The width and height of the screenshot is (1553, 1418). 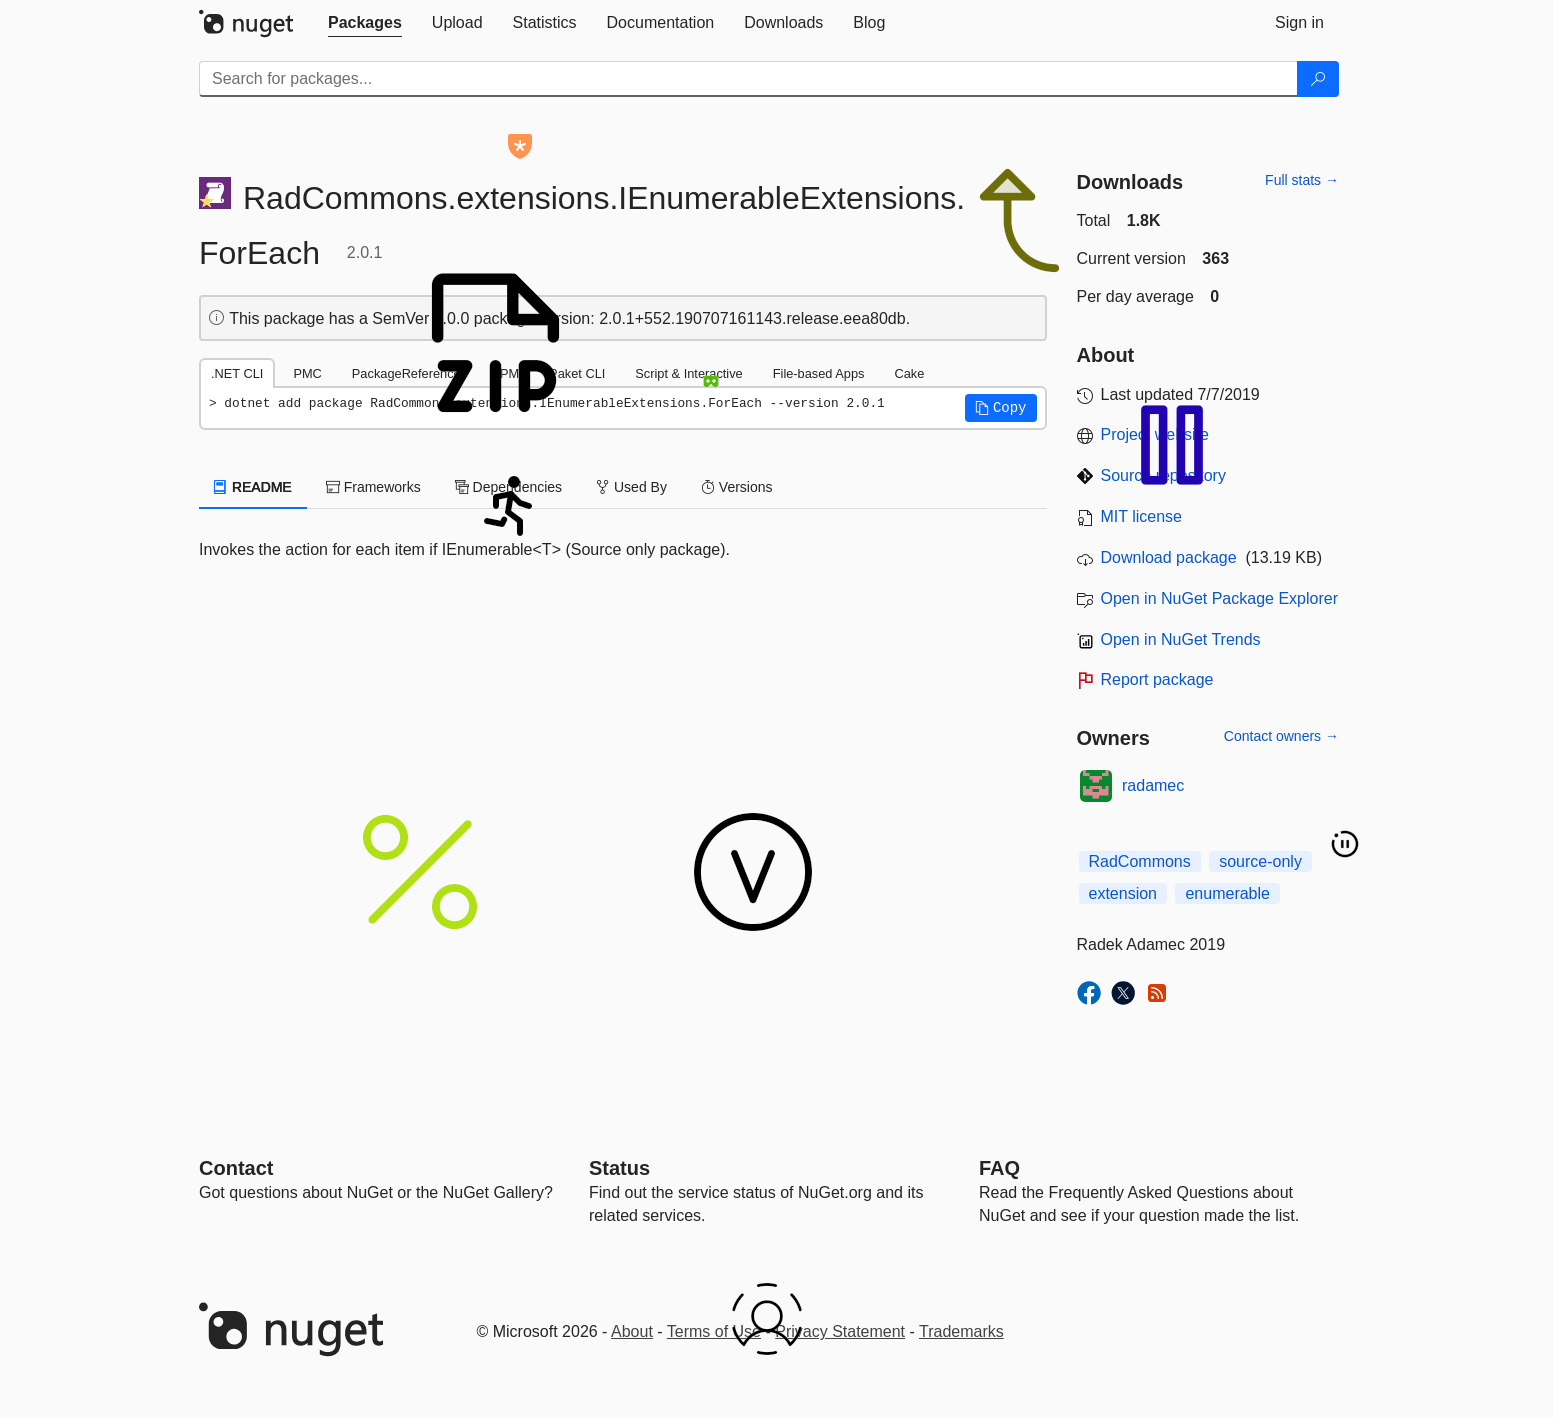 What do you see at coordinates (1019, 220) in the screenshot?
I see `go back and up in navigation` at bounding box center [1019, 220].